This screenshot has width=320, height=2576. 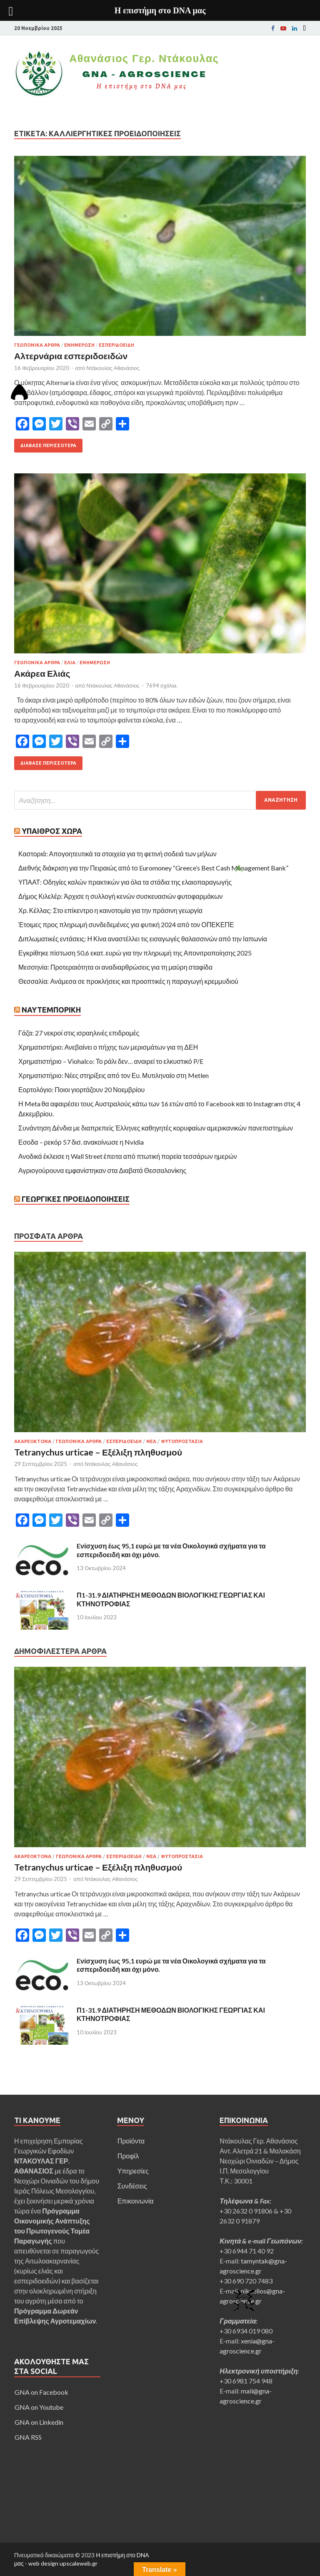 What do you see at coordinates (189, 1391) in the screenshot?
I see `use vine whip ability or attack` at bounding box center [189, 1391].